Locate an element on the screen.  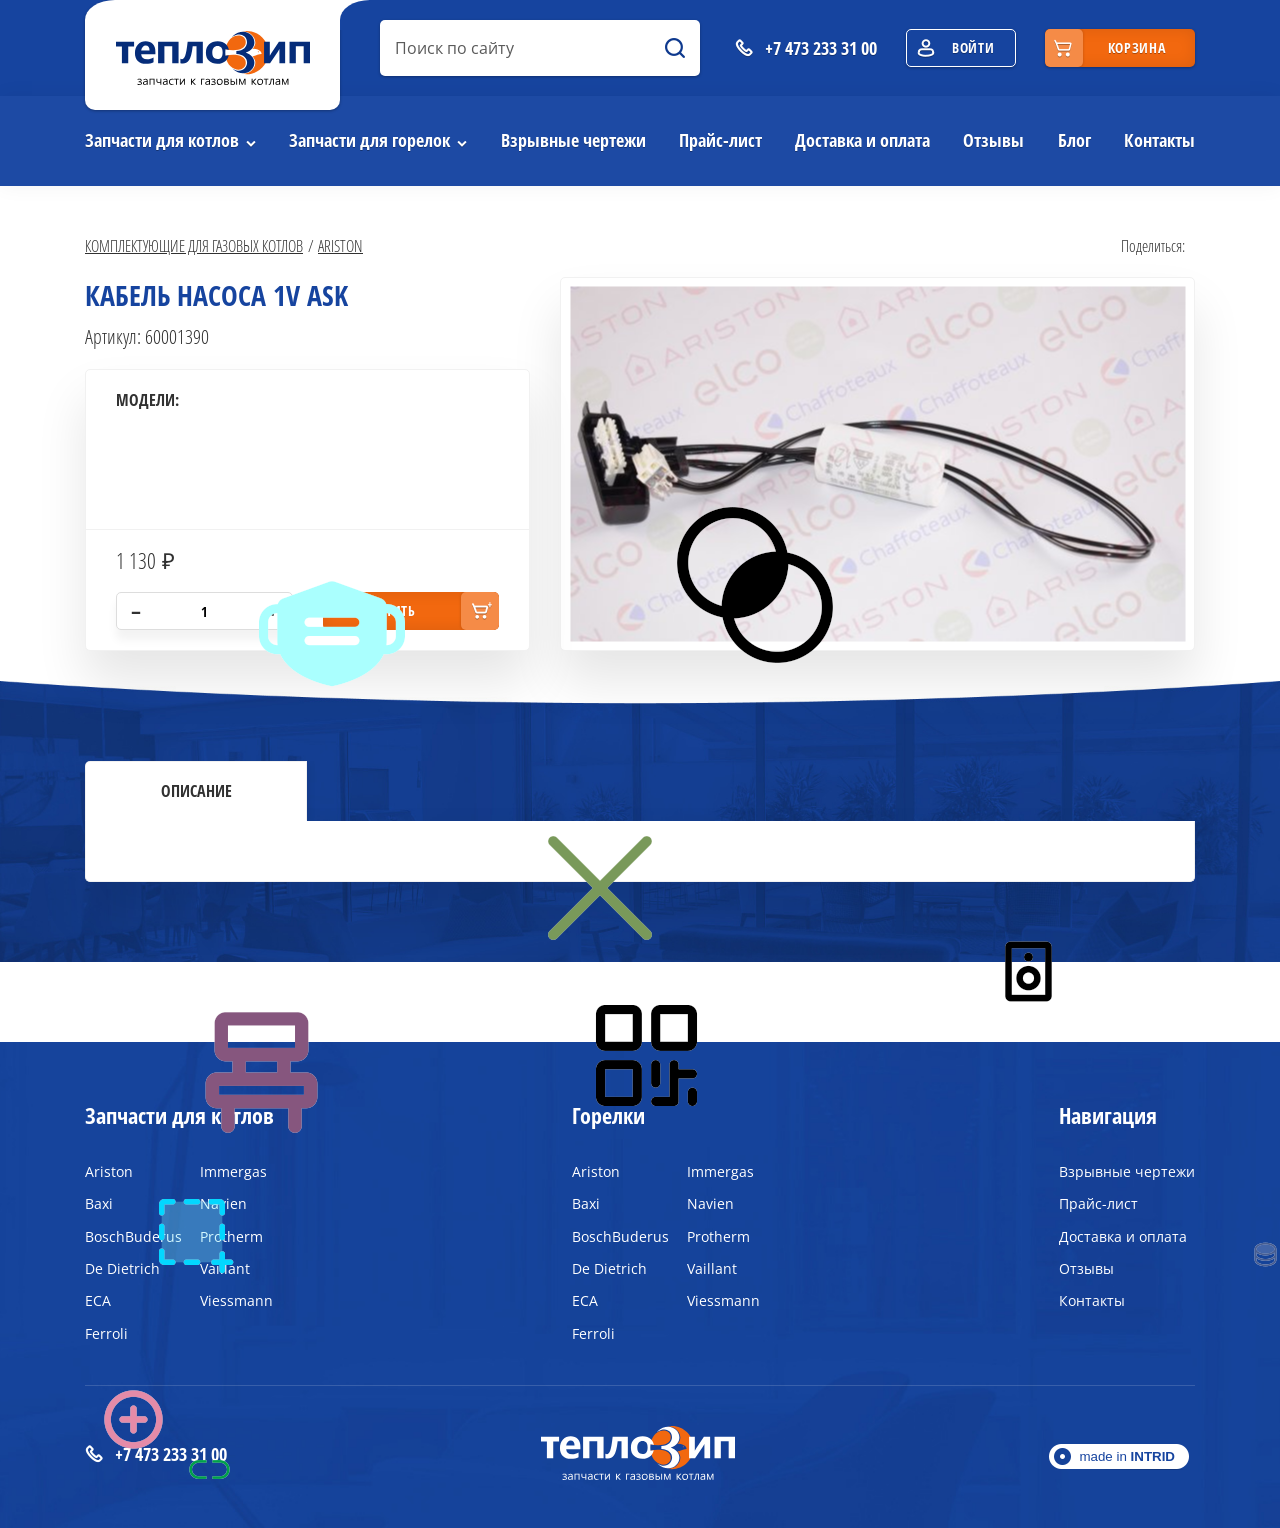
scan or display a QR code is located at coordinates (646, 1055).